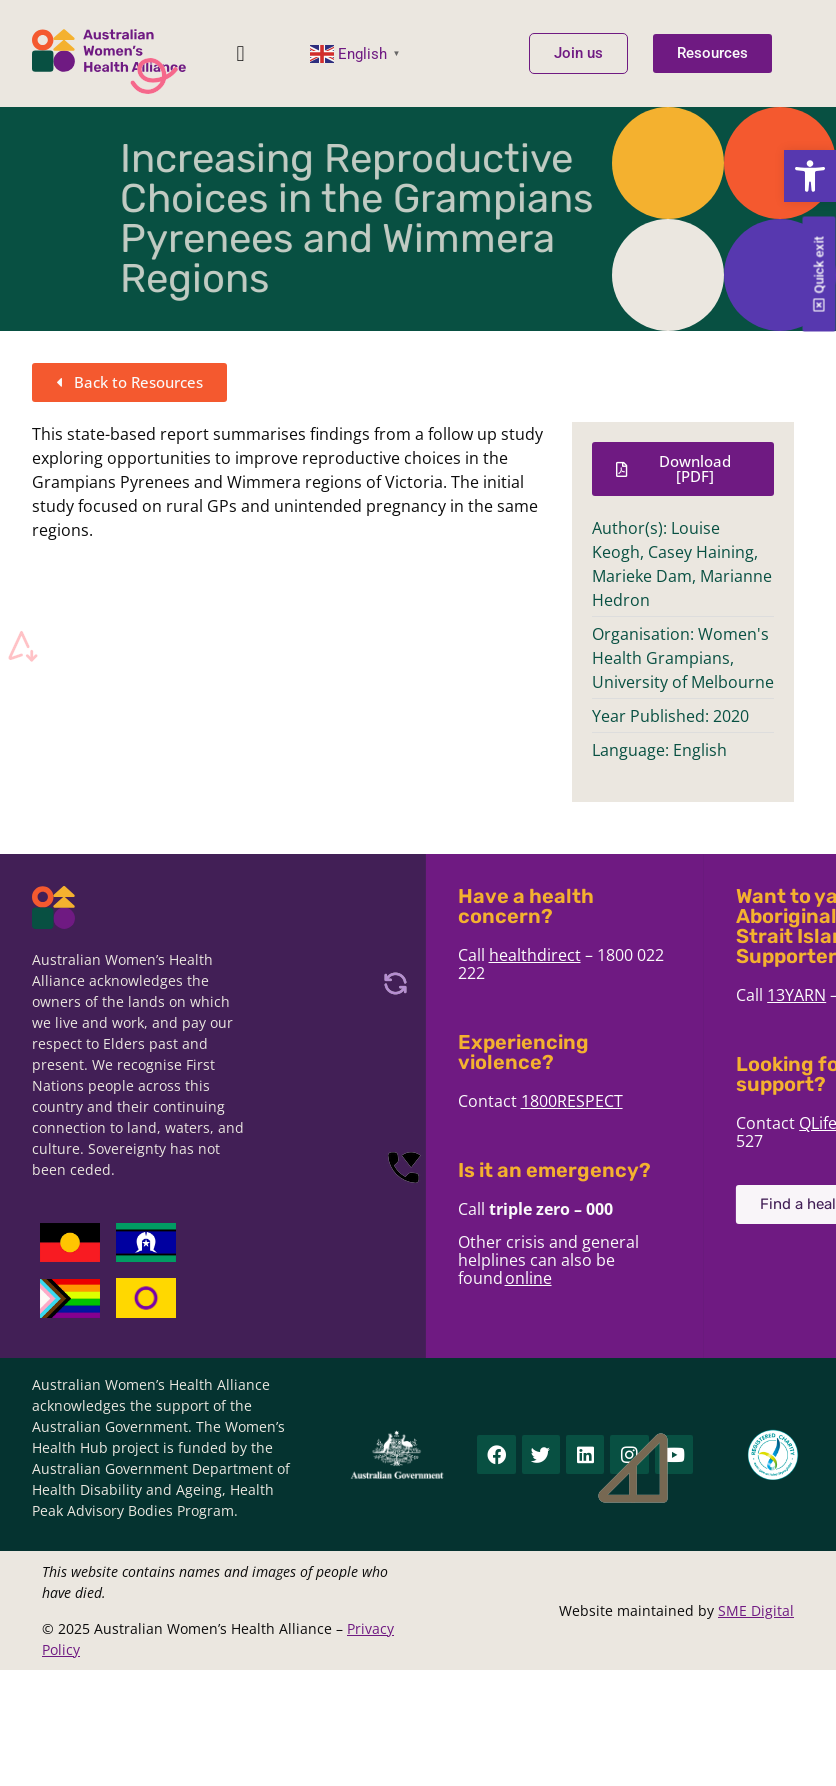  Describe the element at coordinates (633, 1468) in the screenshot. I see `indicates moderate cellular signal strength` at that location.